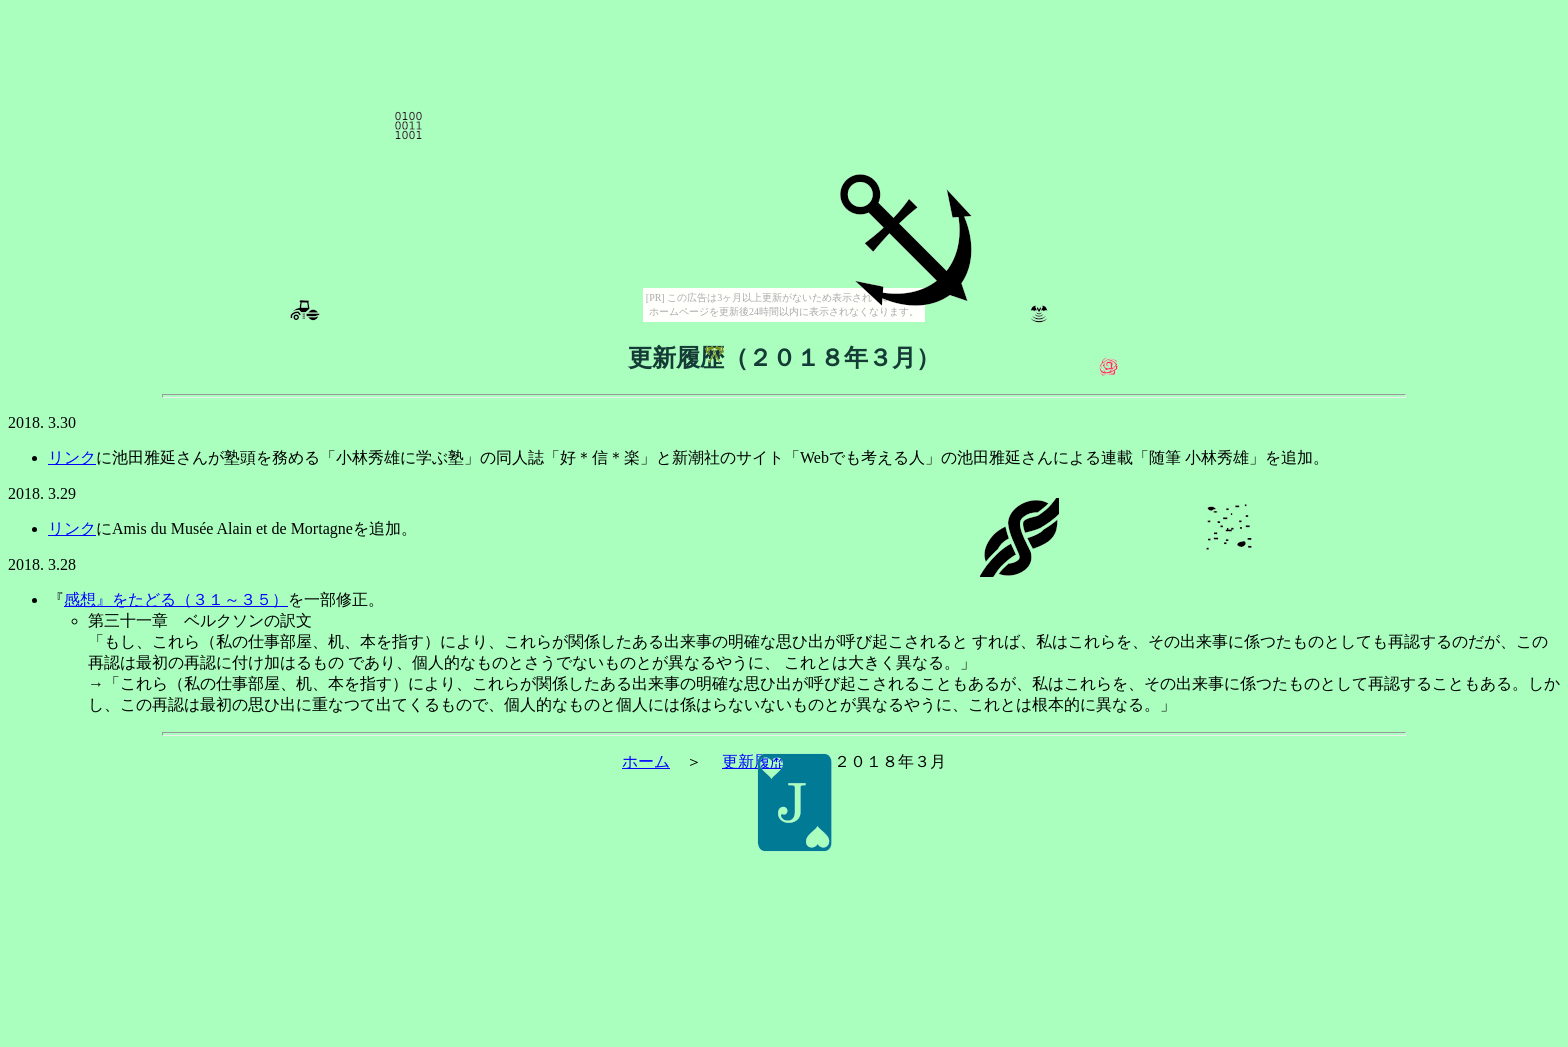  Describe the element at coordinates (714, 354) in the screenshot. I see `access combat or battle features` at that location.